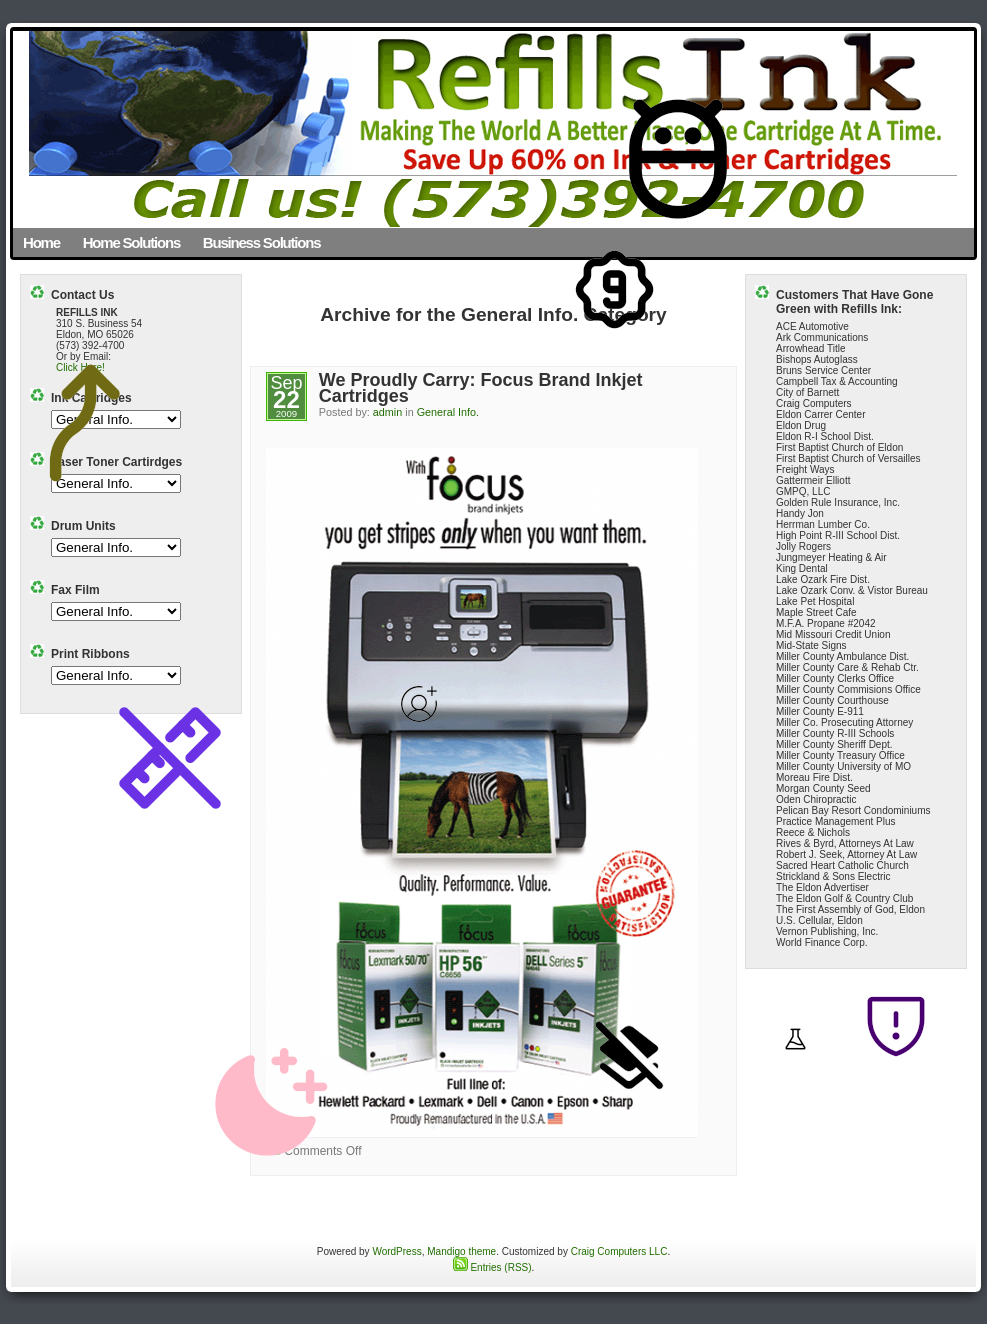 The image size is (987, 1324). Describe the element at coordinates (795, 1039) in the screenshot. I see `access science or laboratory features` at that location.